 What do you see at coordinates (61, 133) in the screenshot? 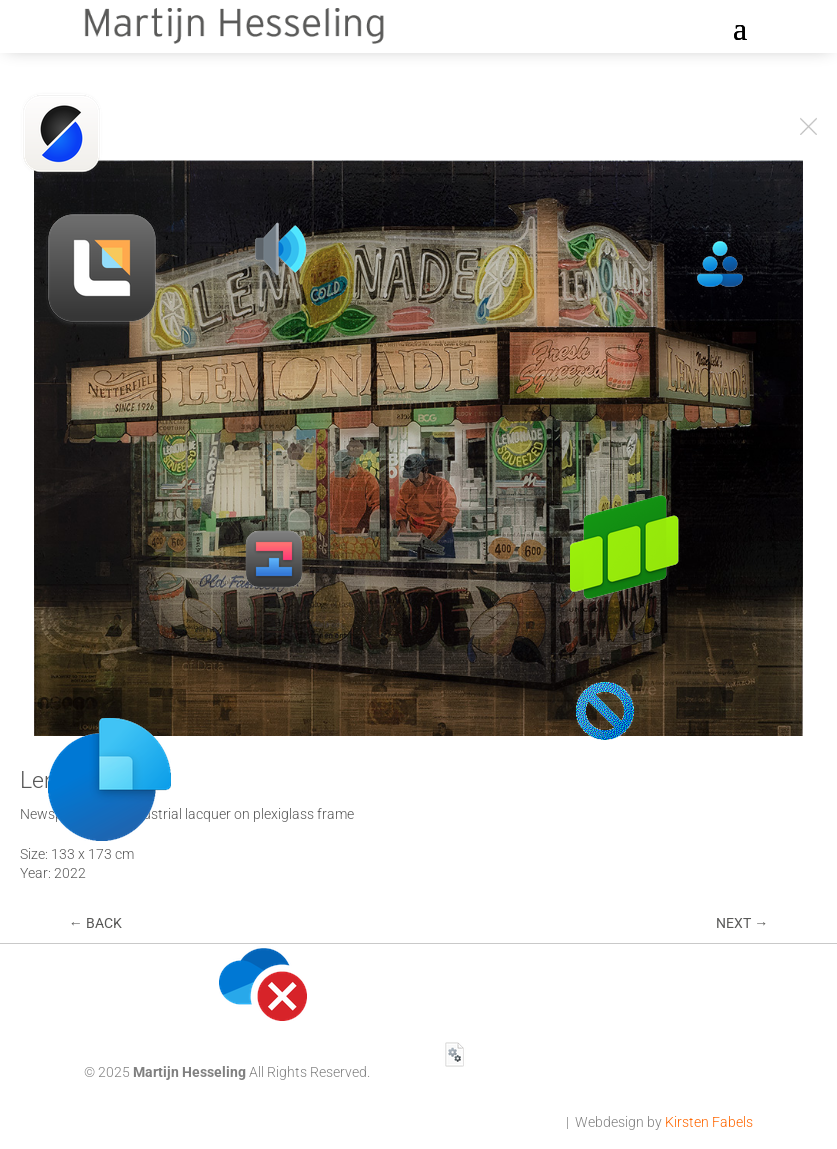
I see `open SuperSlicer 3D printing slicer application` at bounding box center [61, 133].